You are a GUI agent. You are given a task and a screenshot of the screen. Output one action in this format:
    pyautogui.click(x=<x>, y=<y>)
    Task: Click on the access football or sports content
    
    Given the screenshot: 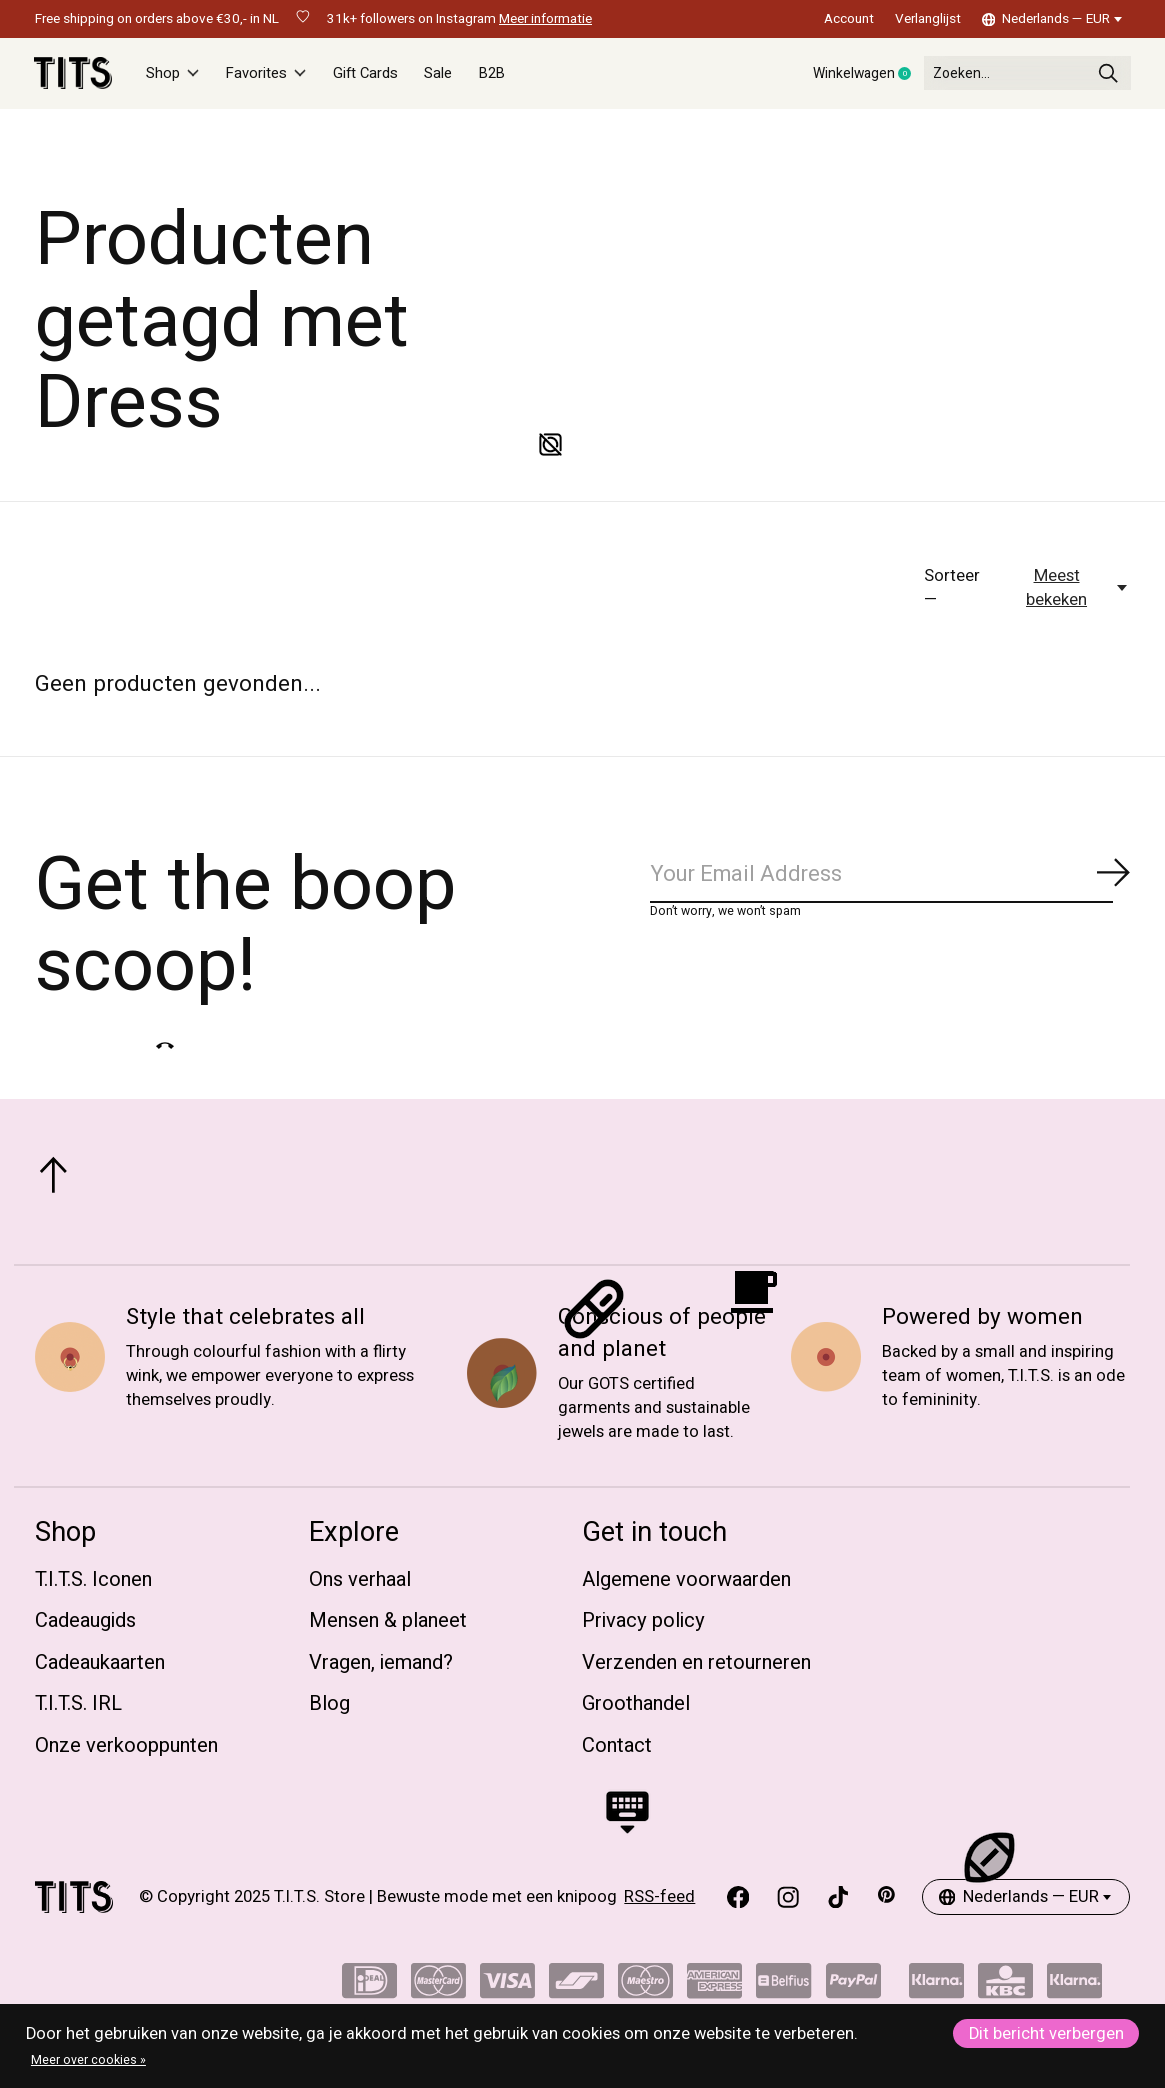 What is the action you would take?
    pyautogui.click(x=989, y=1857)
    